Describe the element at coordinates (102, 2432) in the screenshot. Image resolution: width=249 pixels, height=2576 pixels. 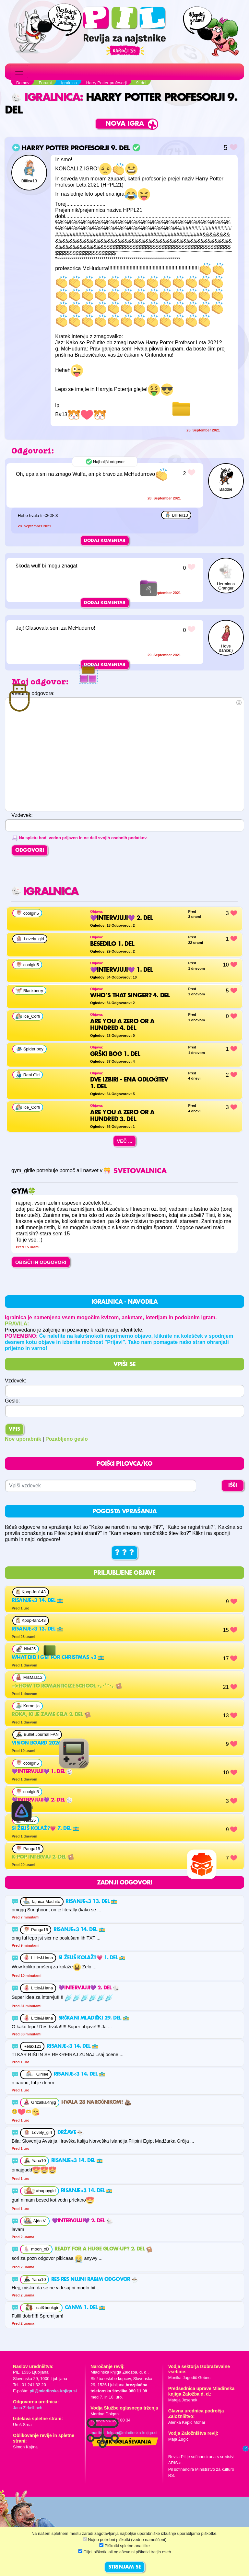
I see `configure network proxy settings` at that location.